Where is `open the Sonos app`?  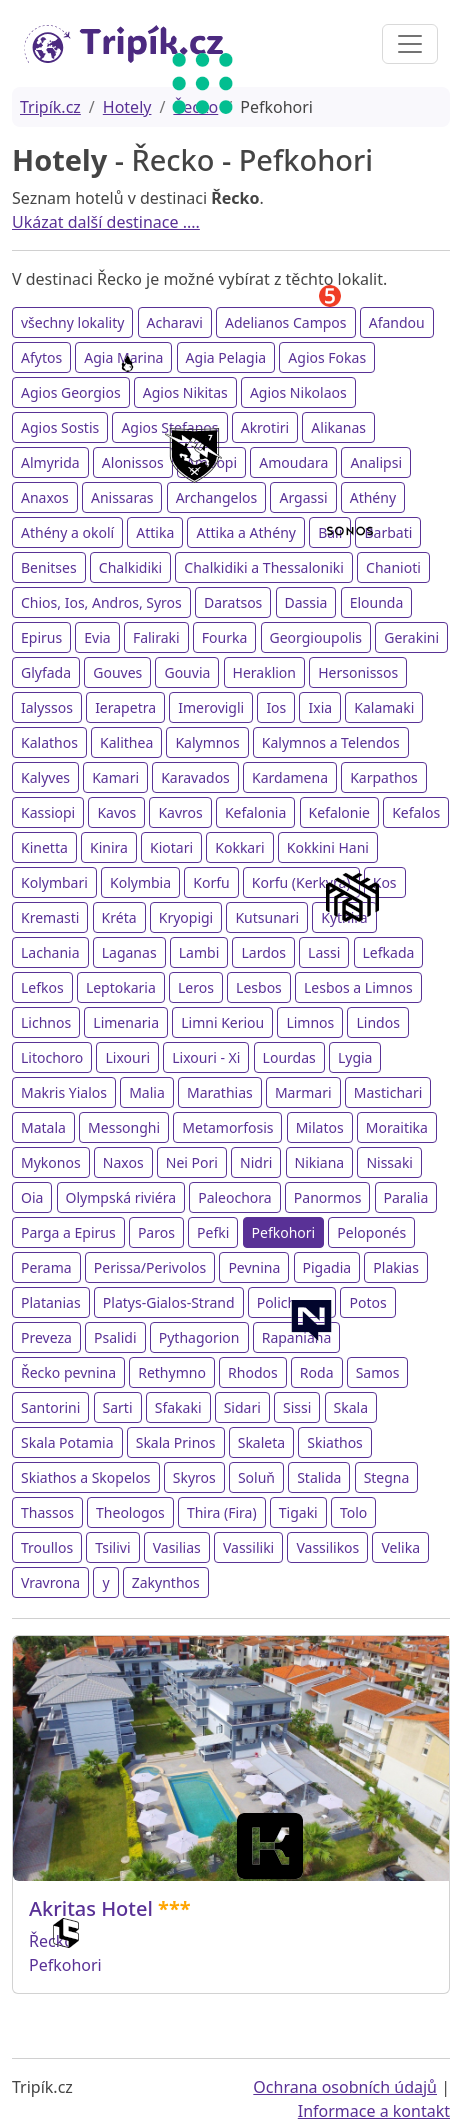
open the Sonos app is located at coordinates (350, 531).